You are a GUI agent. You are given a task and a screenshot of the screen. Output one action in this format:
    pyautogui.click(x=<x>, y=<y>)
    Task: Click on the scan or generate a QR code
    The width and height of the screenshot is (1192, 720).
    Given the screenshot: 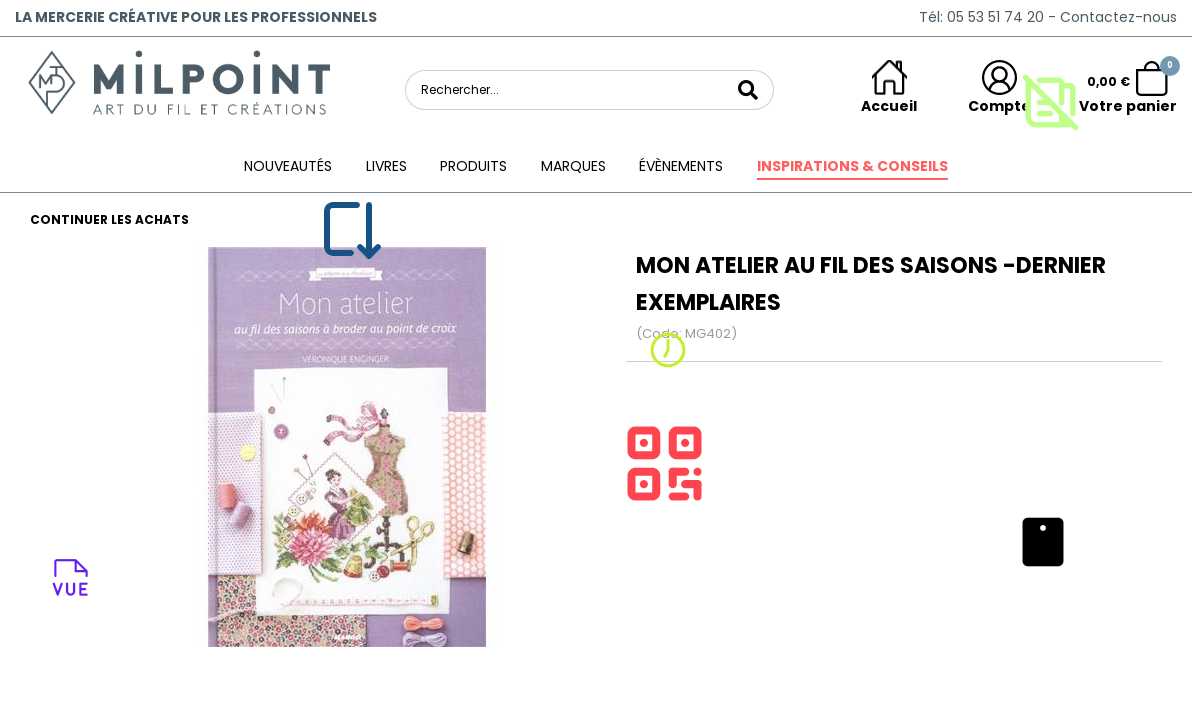 What is the action you would take?
    pyautogui.click(x=664, y=463)
    